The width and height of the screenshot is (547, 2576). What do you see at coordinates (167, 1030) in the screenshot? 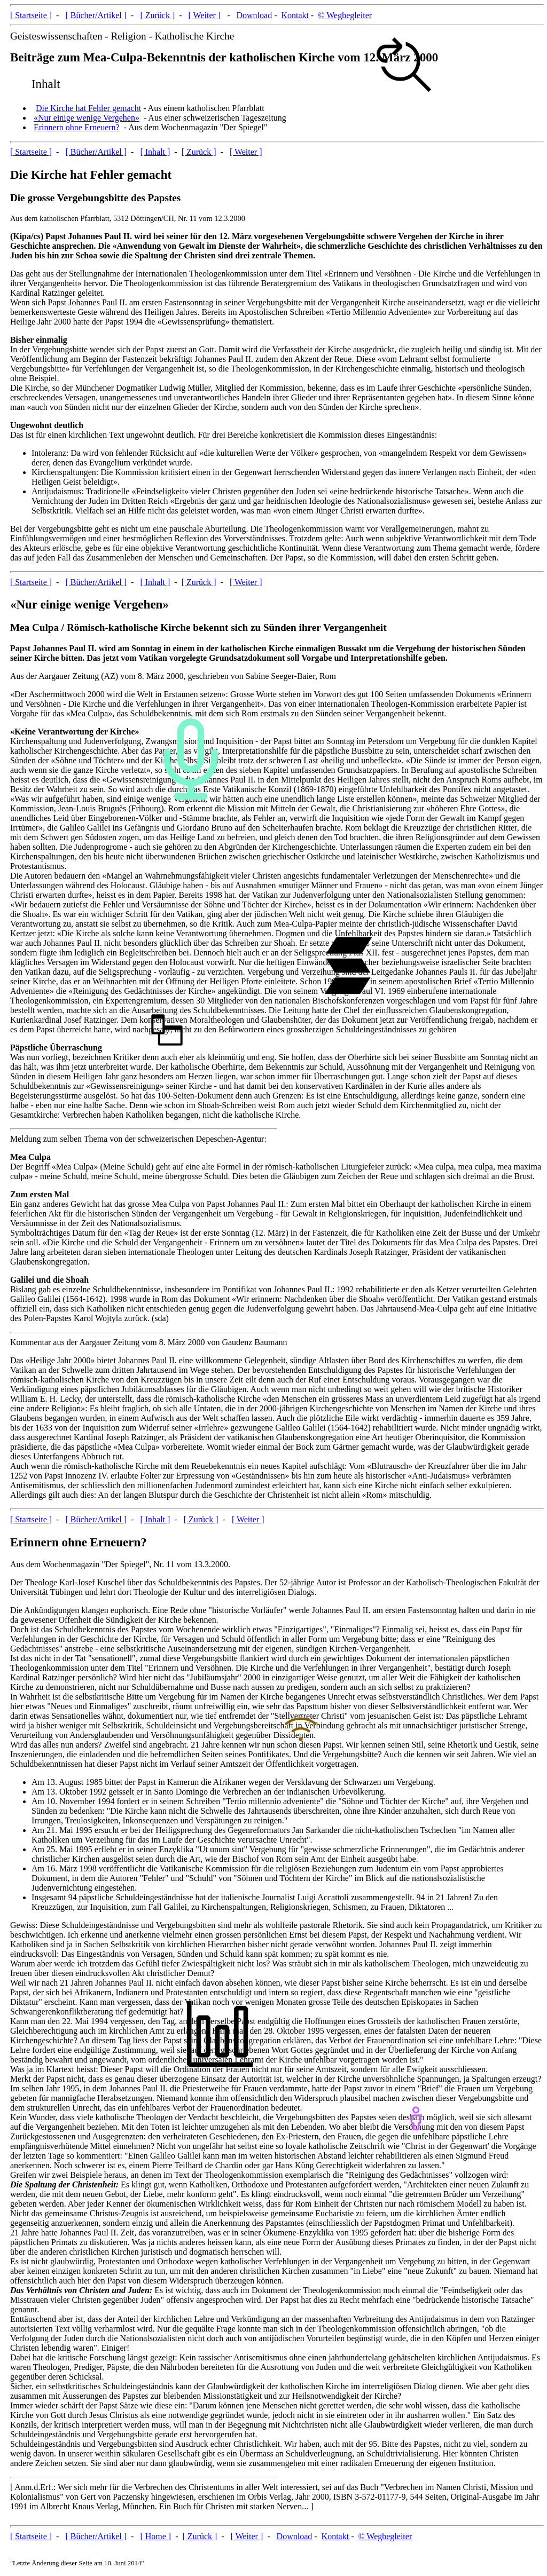
I see `toggle editor layout arrangement` at bounding box center [167, 1030].